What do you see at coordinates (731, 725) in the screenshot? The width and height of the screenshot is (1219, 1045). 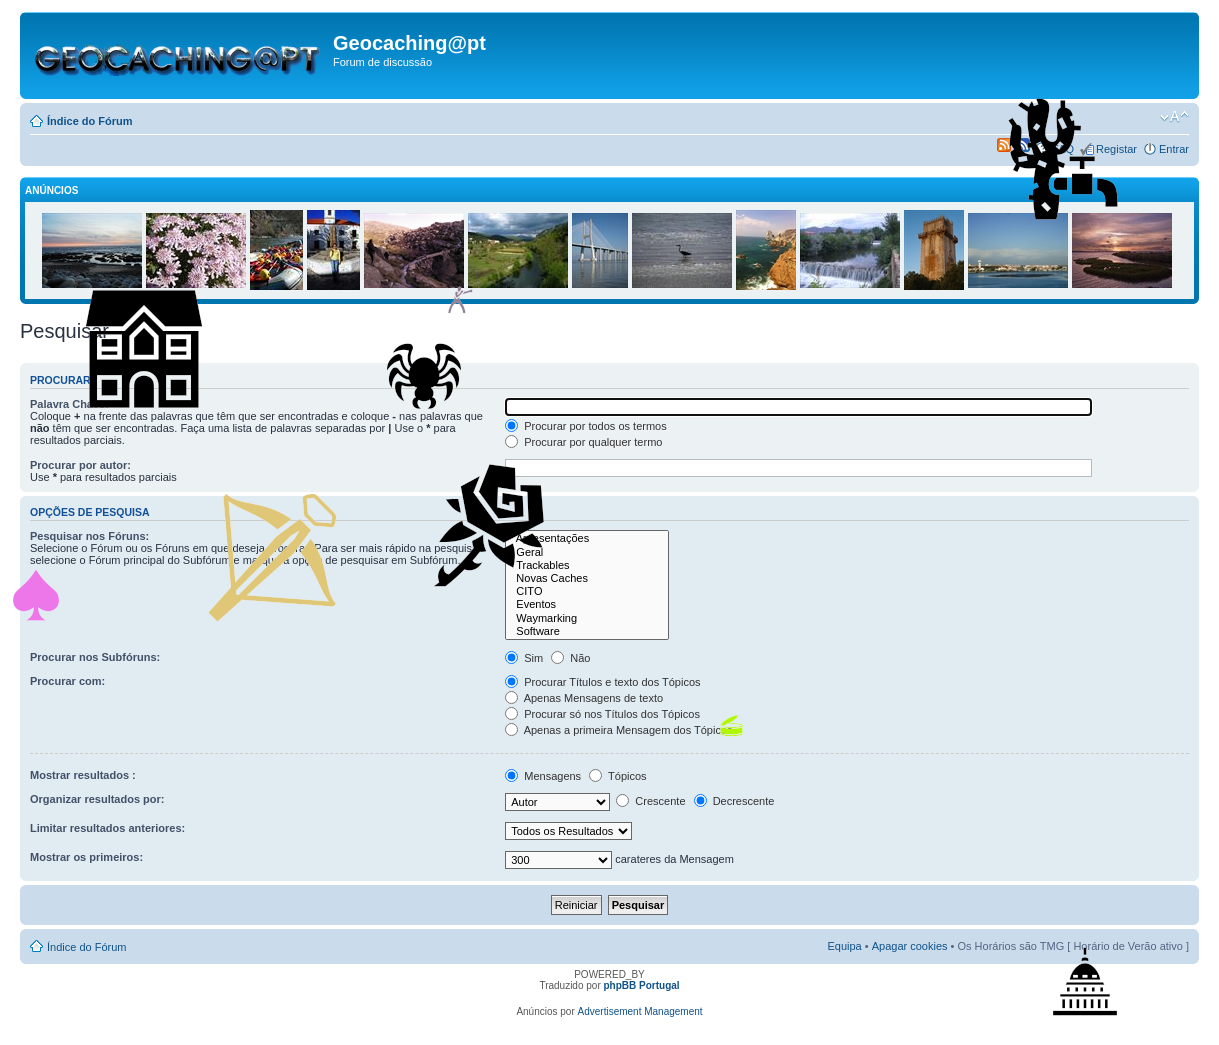 I see `opened canned food item` at bounding box center [731, 725].